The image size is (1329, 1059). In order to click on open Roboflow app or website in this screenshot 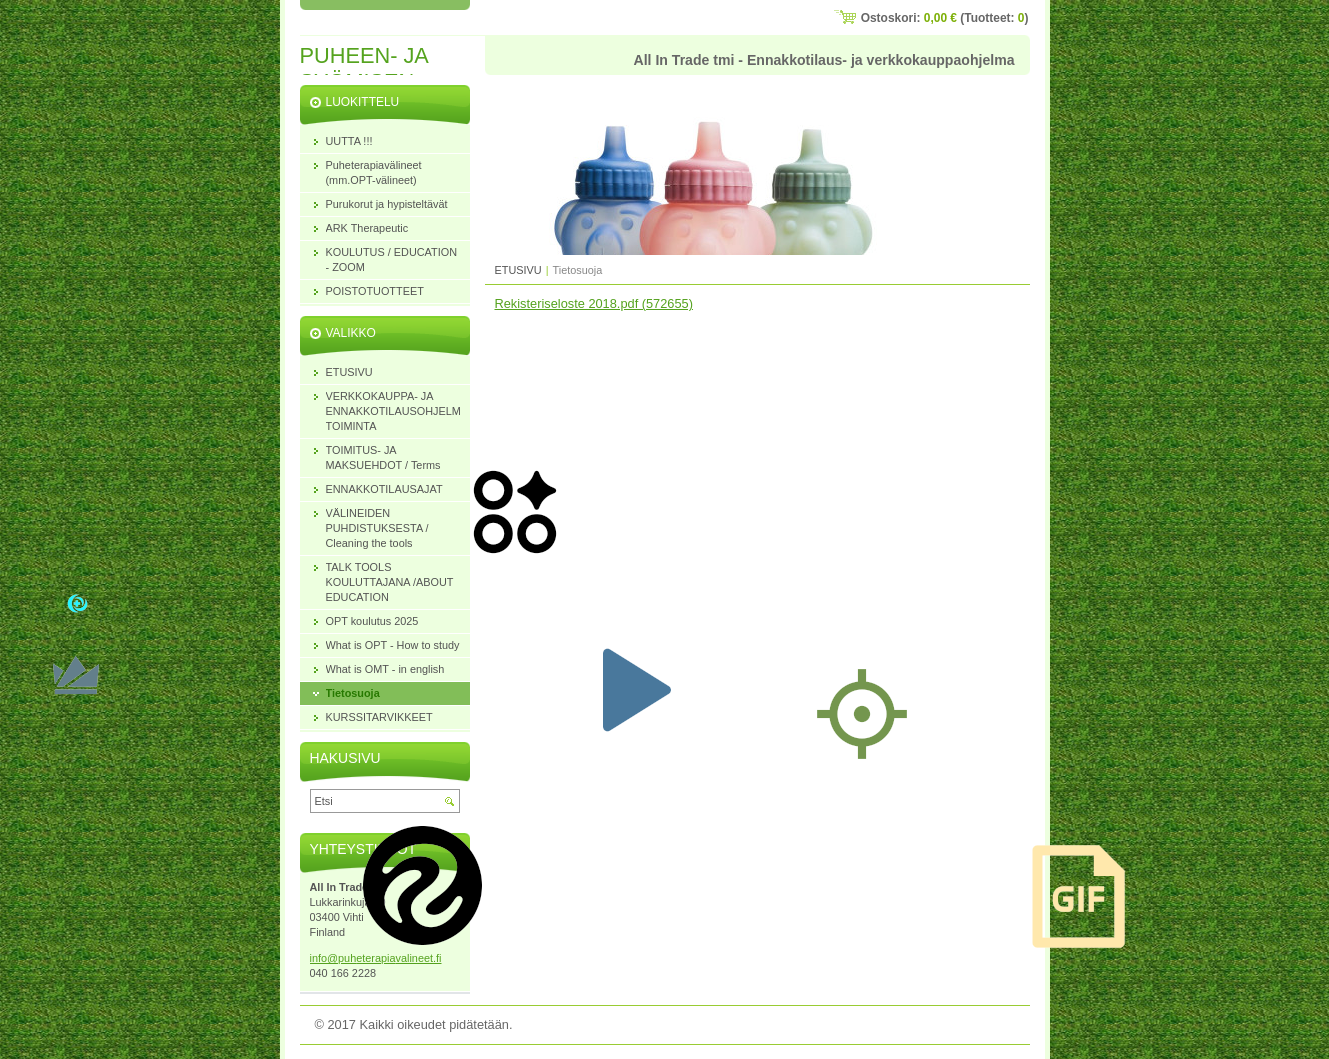, I will do `click(422, 885)`.